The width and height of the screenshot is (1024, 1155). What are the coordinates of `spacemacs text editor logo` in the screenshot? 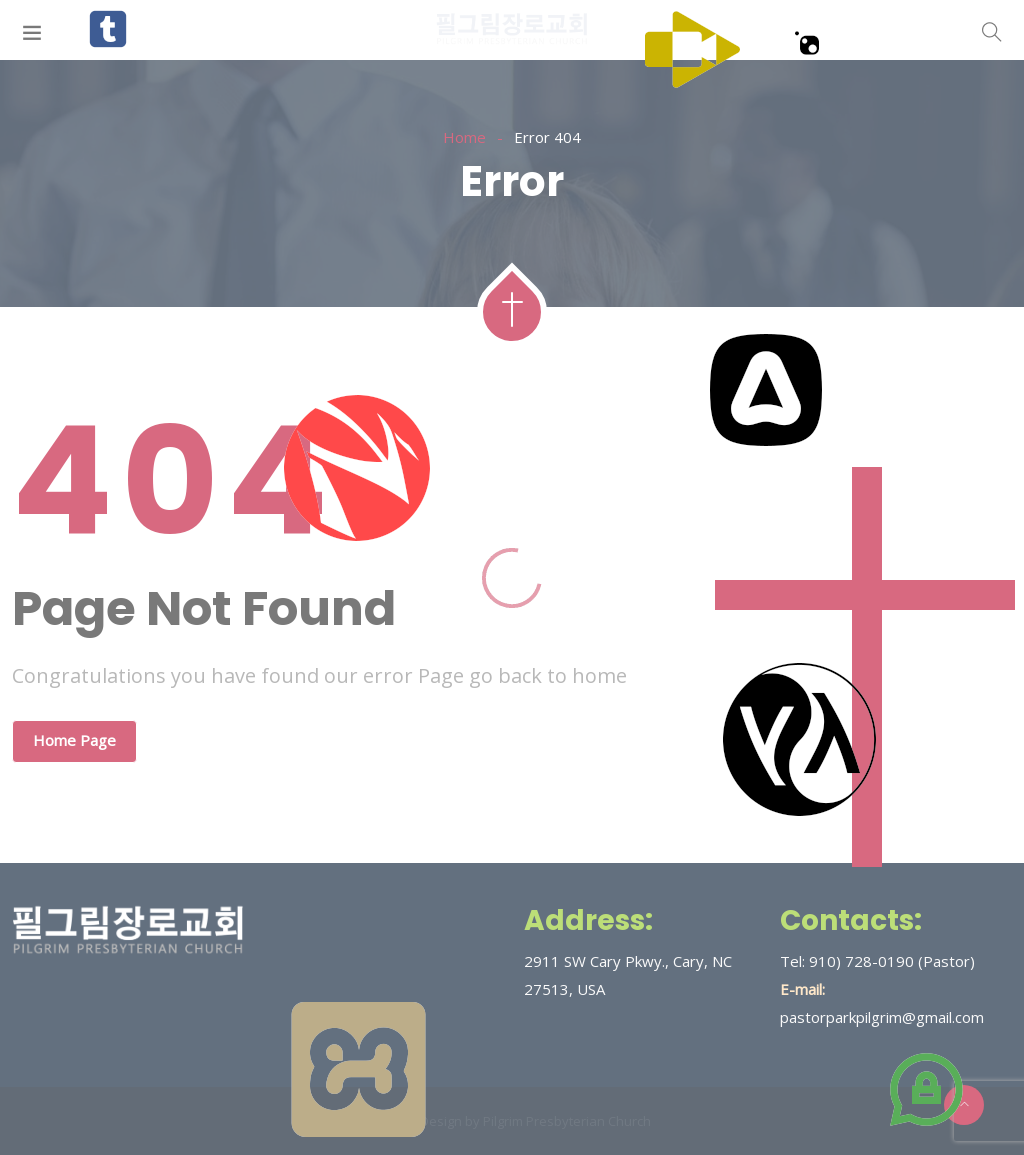 It's located at (357, 468).